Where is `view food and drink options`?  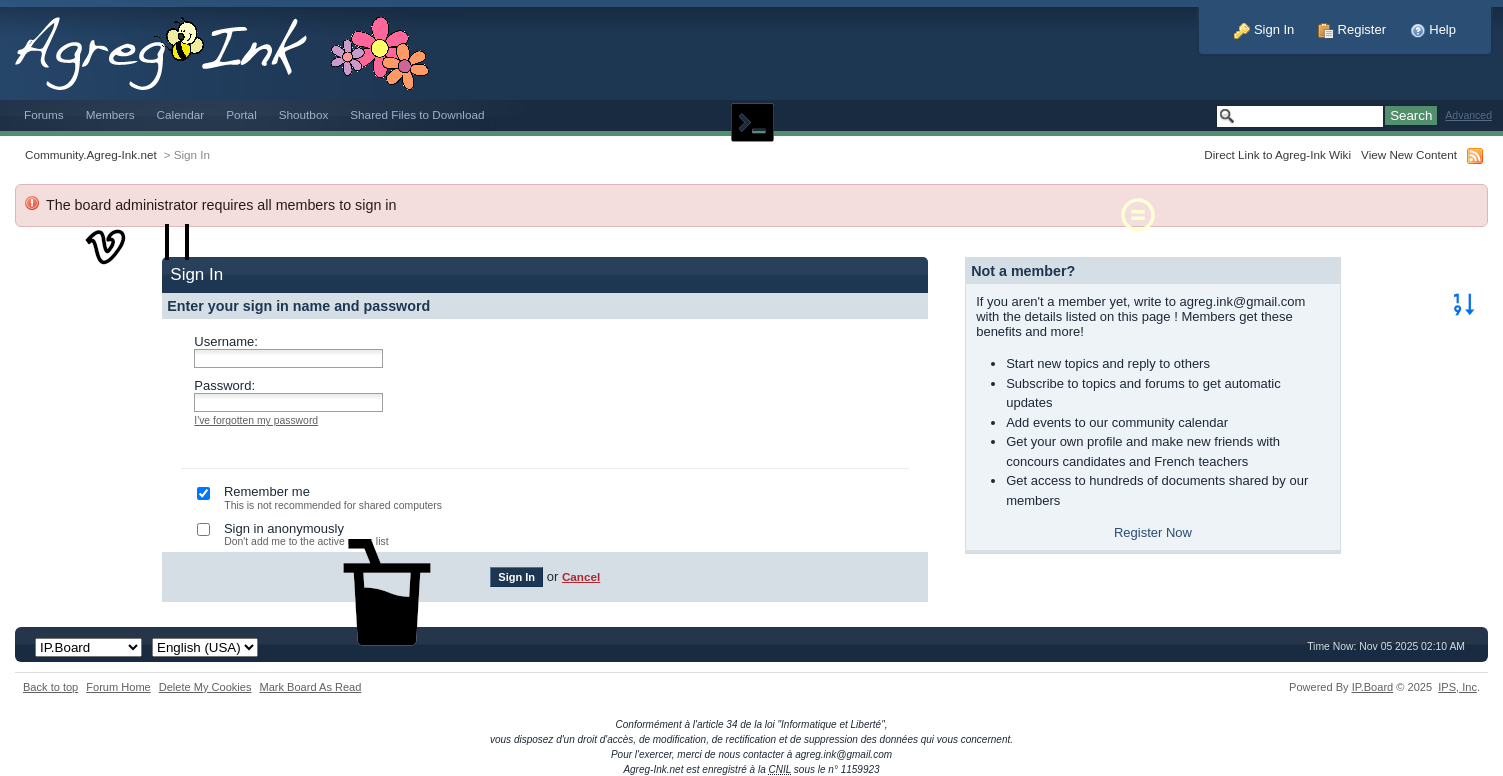 view food and drink options is located at coordinates (387, 597).